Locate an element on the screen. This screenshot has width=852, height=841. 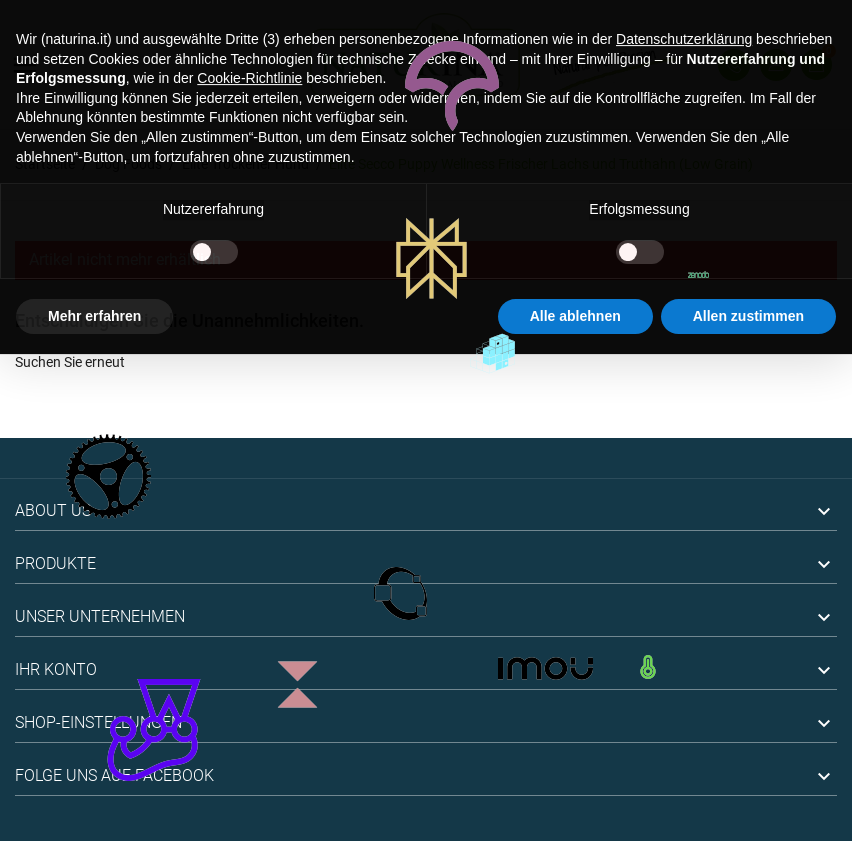
visit the Python Package Index (PyPI) website is located at coordinates (492, 353).